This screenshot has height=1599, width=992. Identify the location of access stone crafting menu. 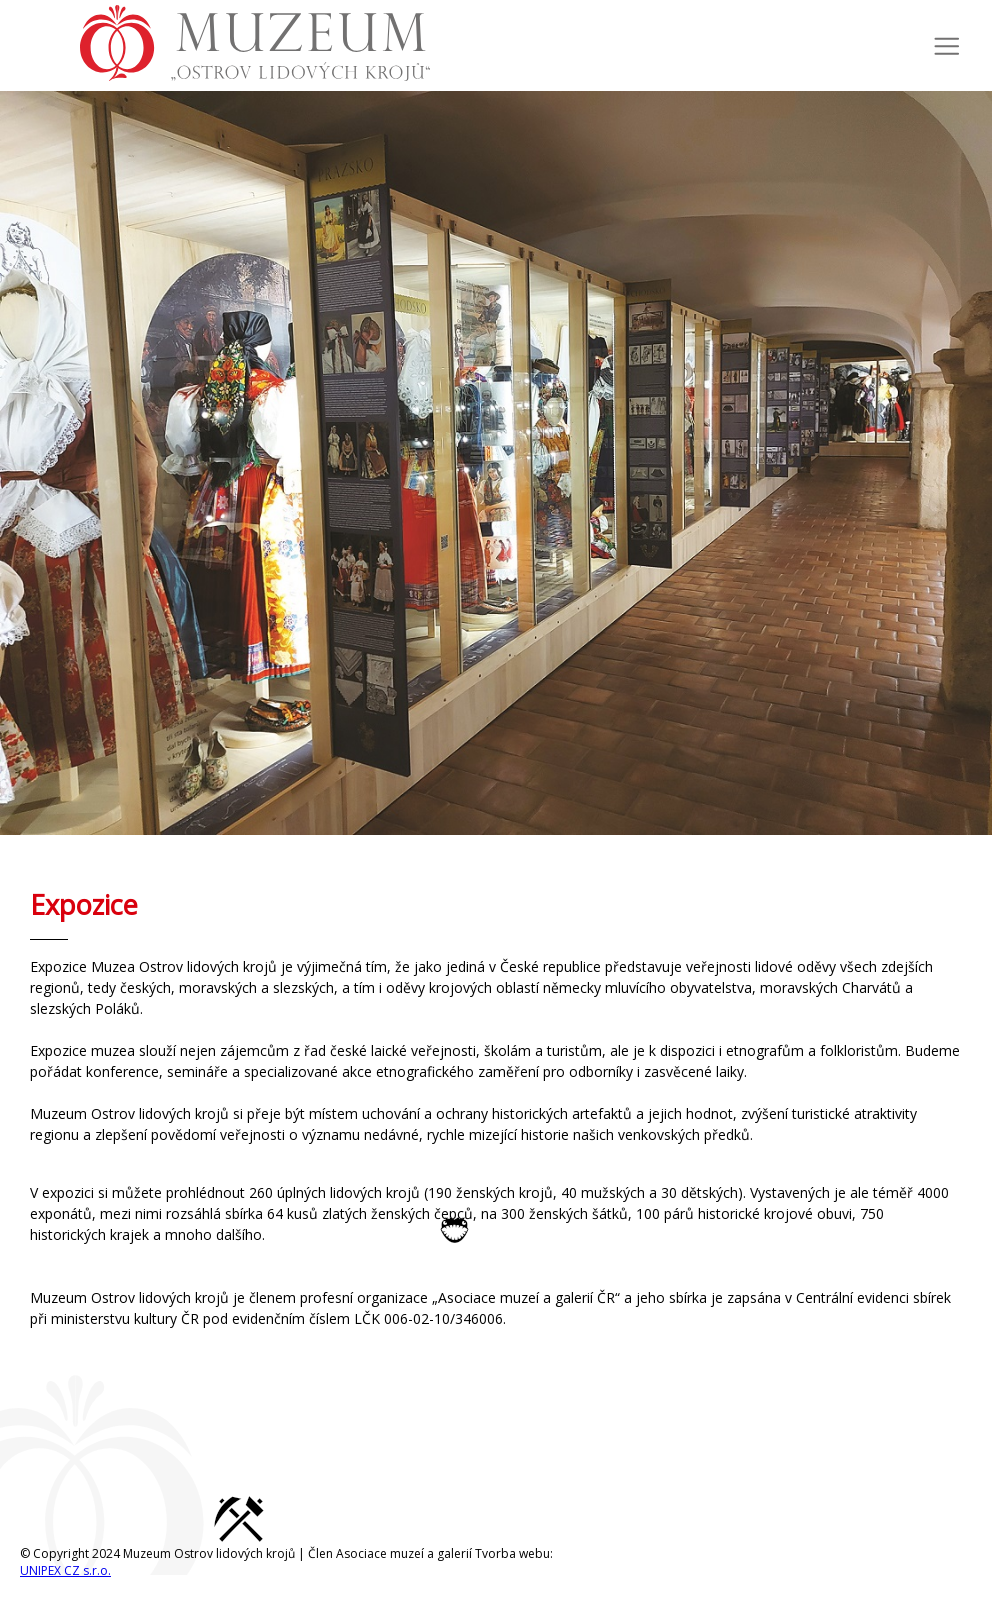
(239, 1519).